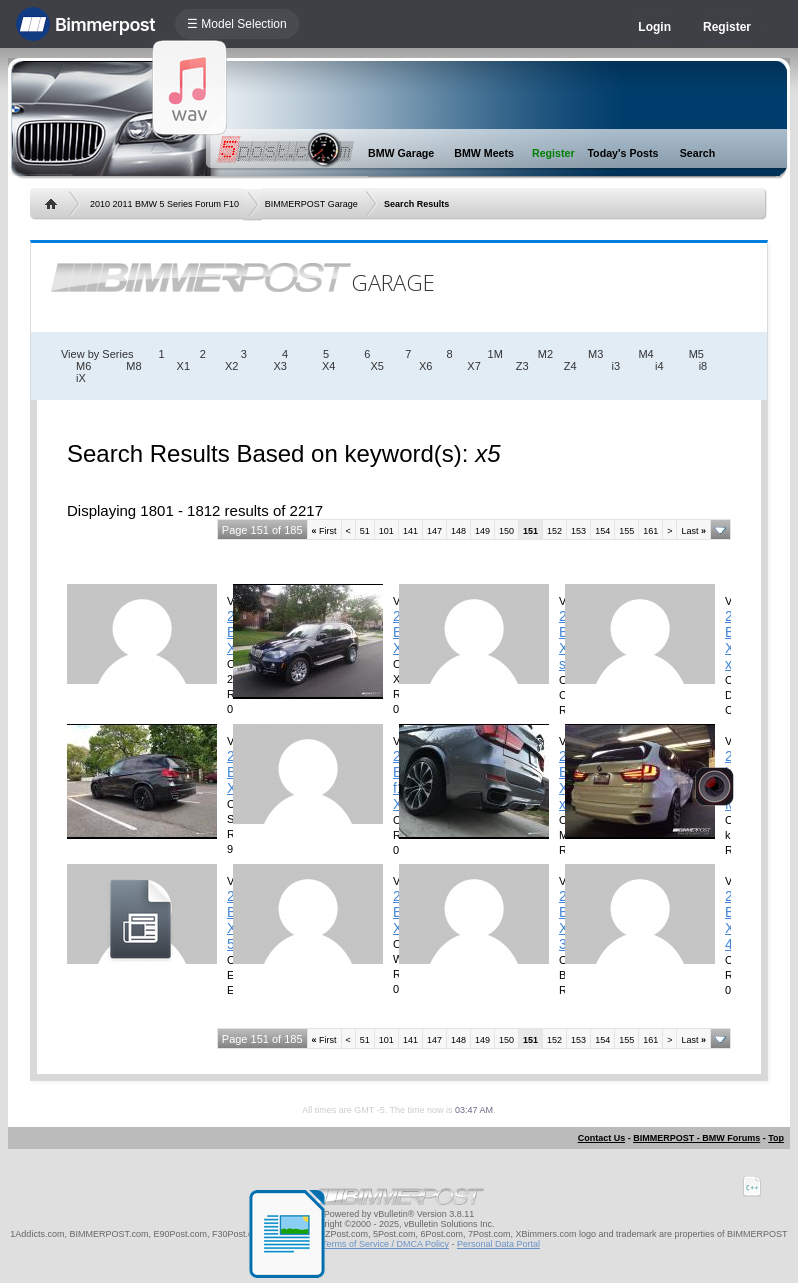  Describe the element at coordinates (287, 1234) in the screenshot. I see `open a libreoffice writer document` at that location.